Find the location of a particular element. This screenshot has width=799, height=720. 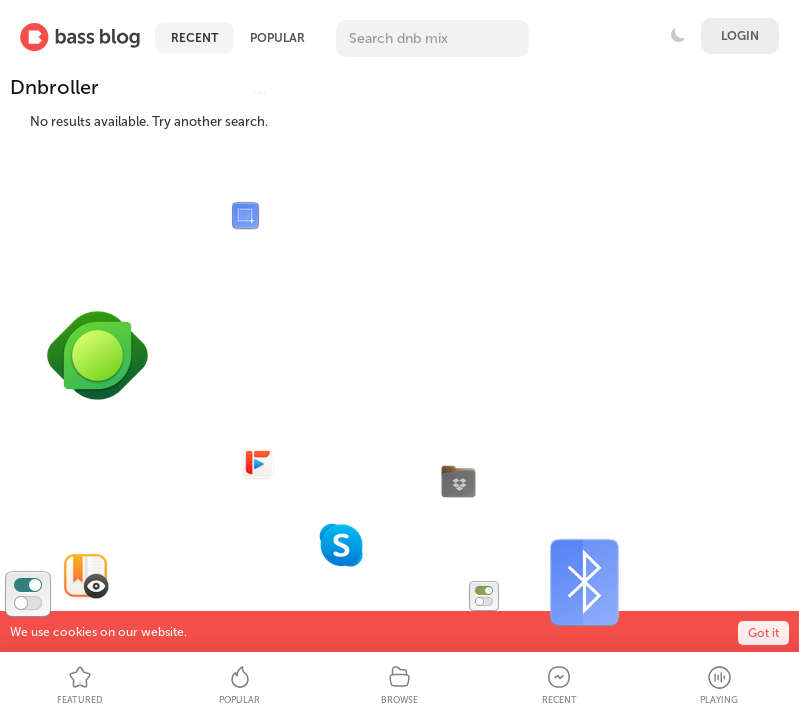

indicates bluetooth is currently enabled and active is located at coordinates (584, 582).